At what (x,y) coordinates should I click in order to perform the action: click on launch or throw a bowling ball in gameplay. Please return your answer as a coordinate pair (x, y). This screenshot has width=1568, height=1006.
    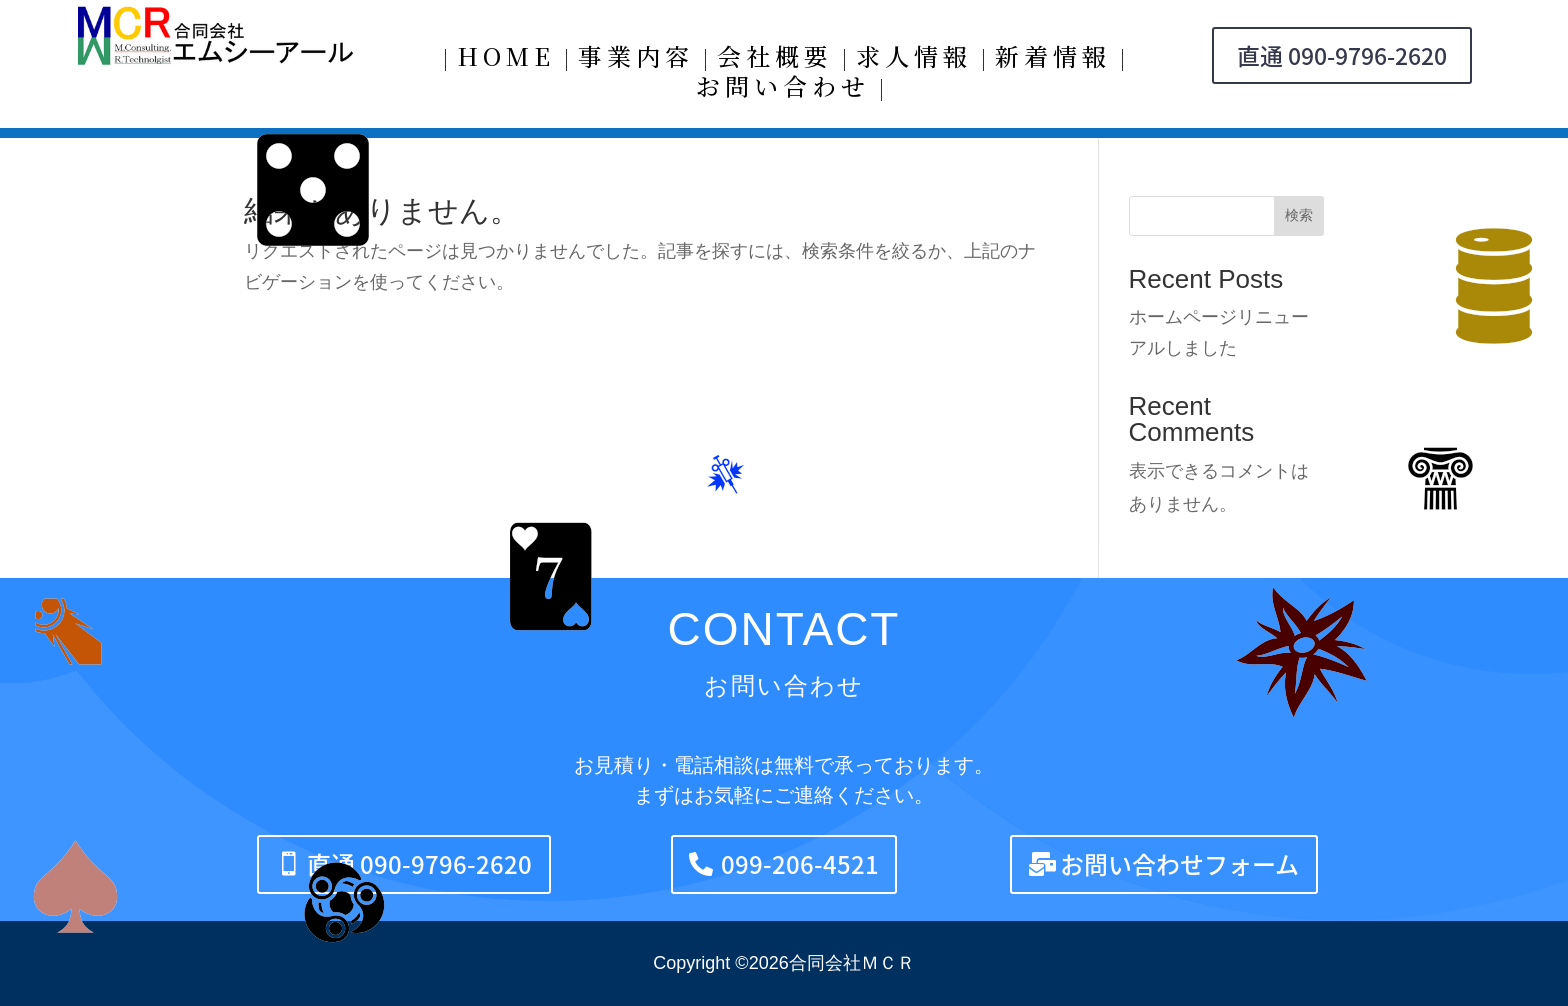
    Looking at the image, I should click on (68, 631).